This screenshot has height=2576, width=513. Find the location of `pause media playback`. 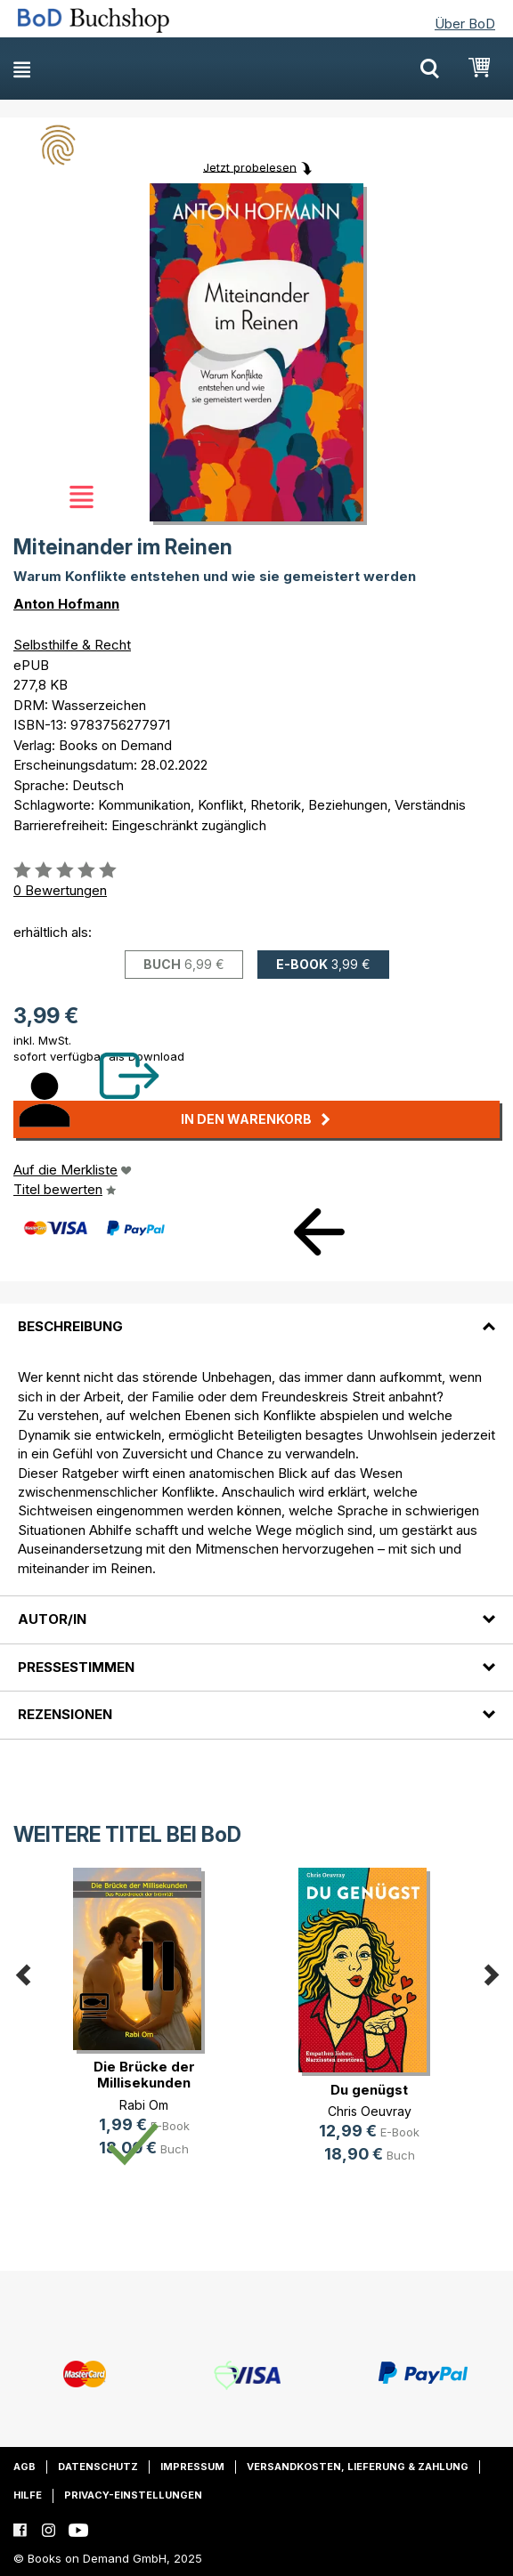

pause media playback is located at coordinates (158, 1966).